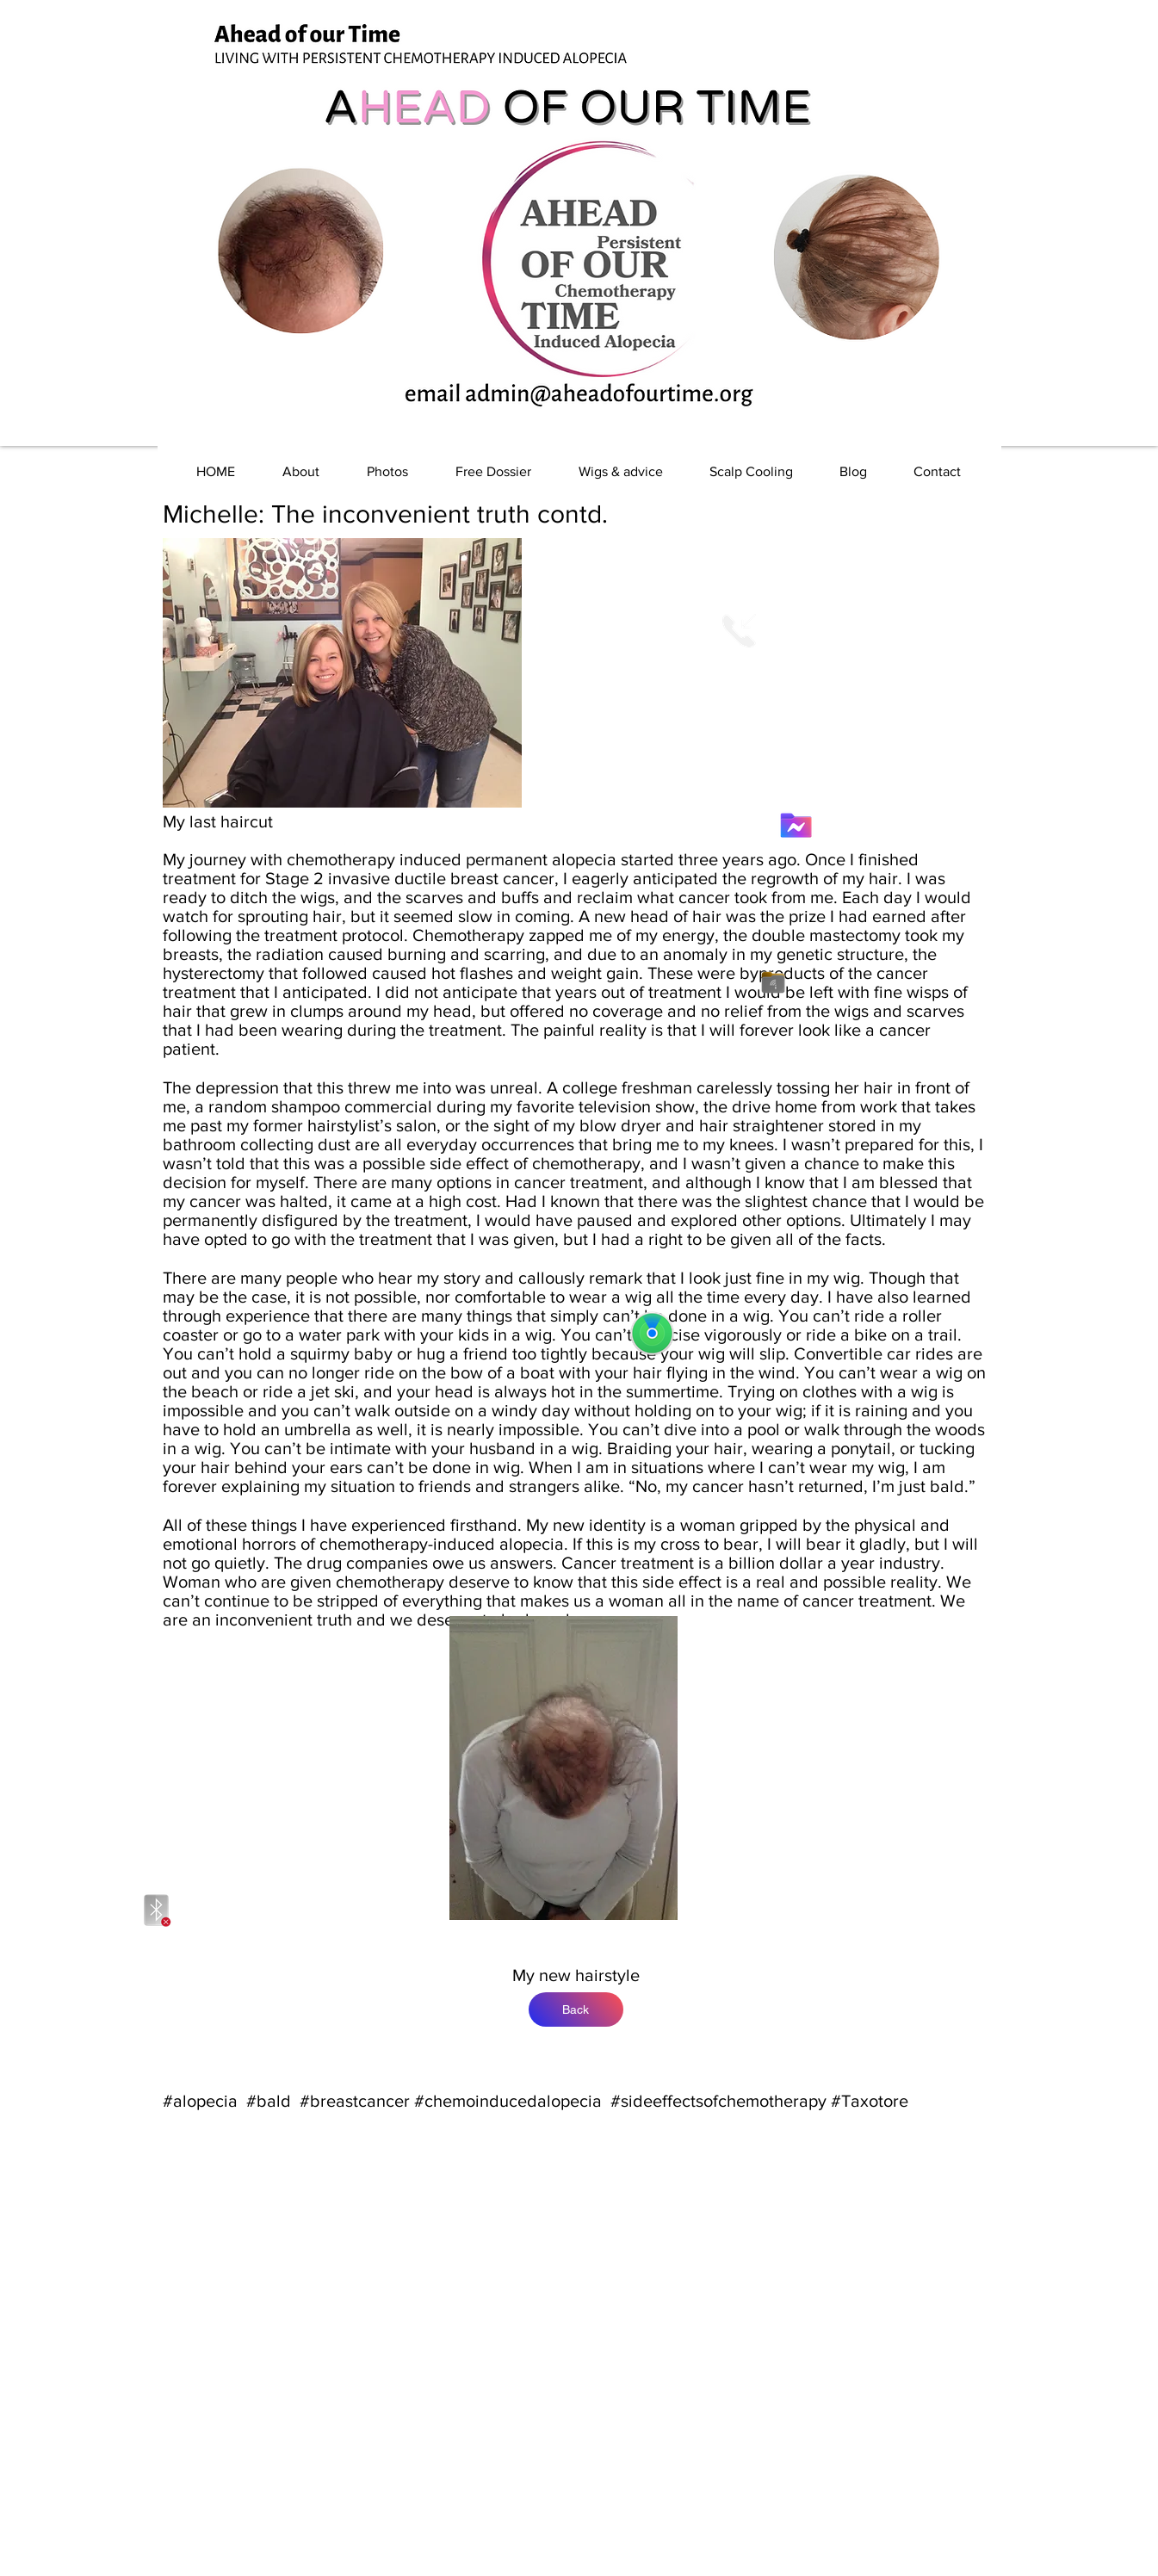  Describe the element at coordinates (796, 826) in the screenshot. I see `open messenger downloads or files folder` at that location.